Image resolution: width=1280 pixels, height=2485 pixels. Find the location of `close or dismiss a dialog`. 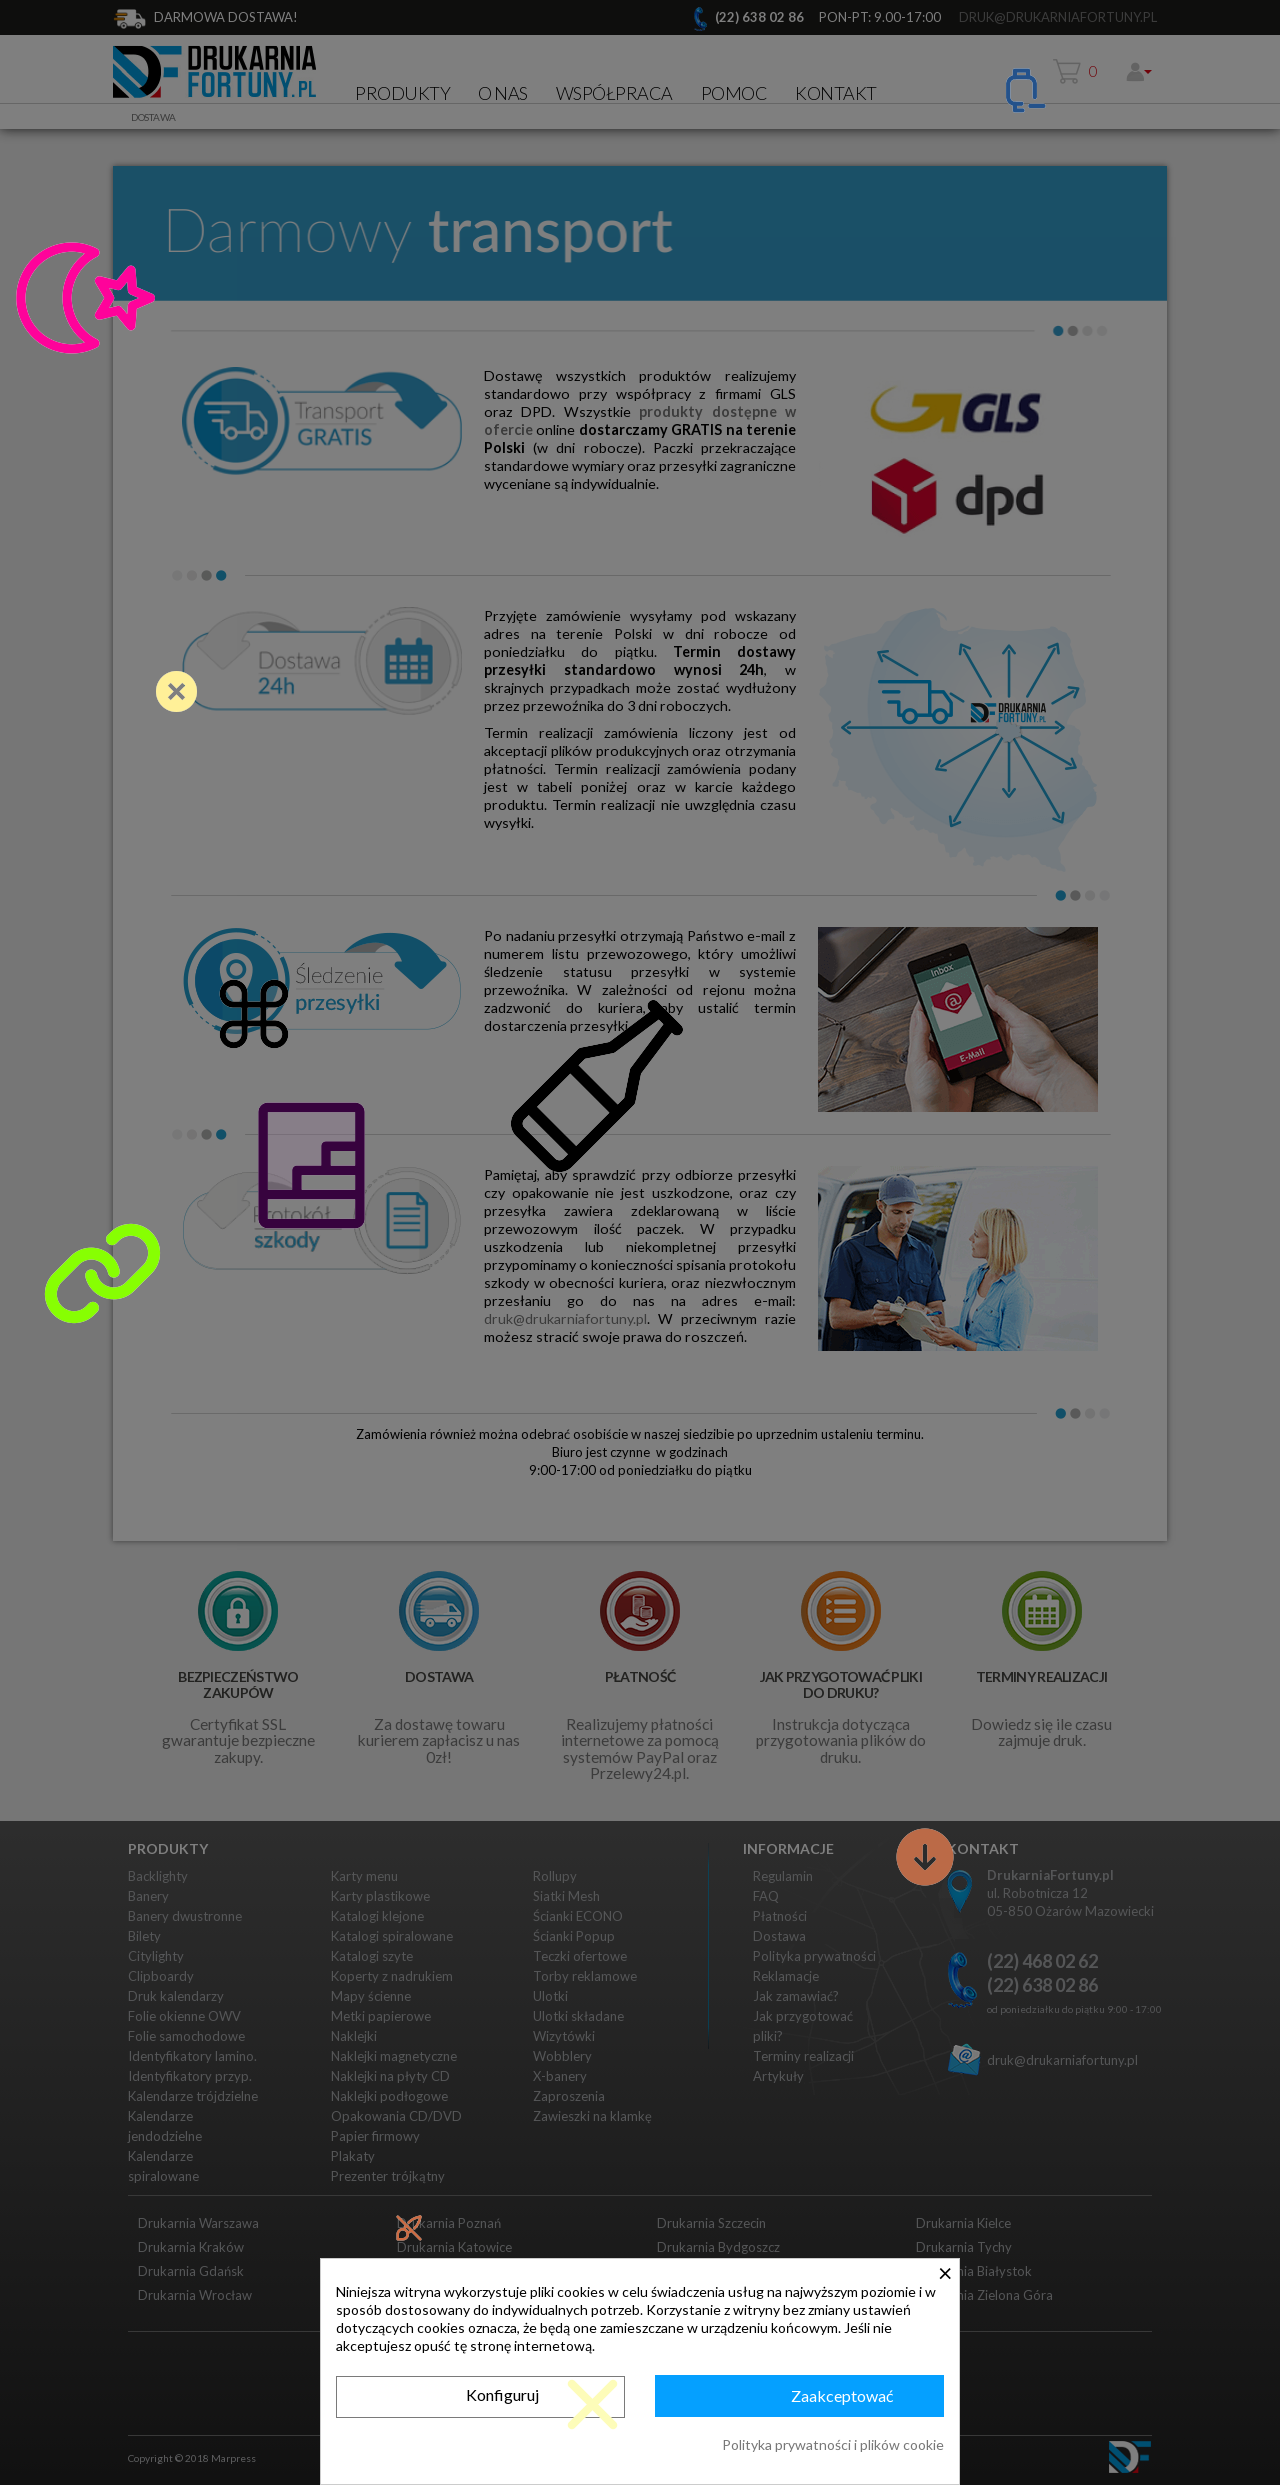

close or dismiss a dialog is located at coordinates (176, 691).